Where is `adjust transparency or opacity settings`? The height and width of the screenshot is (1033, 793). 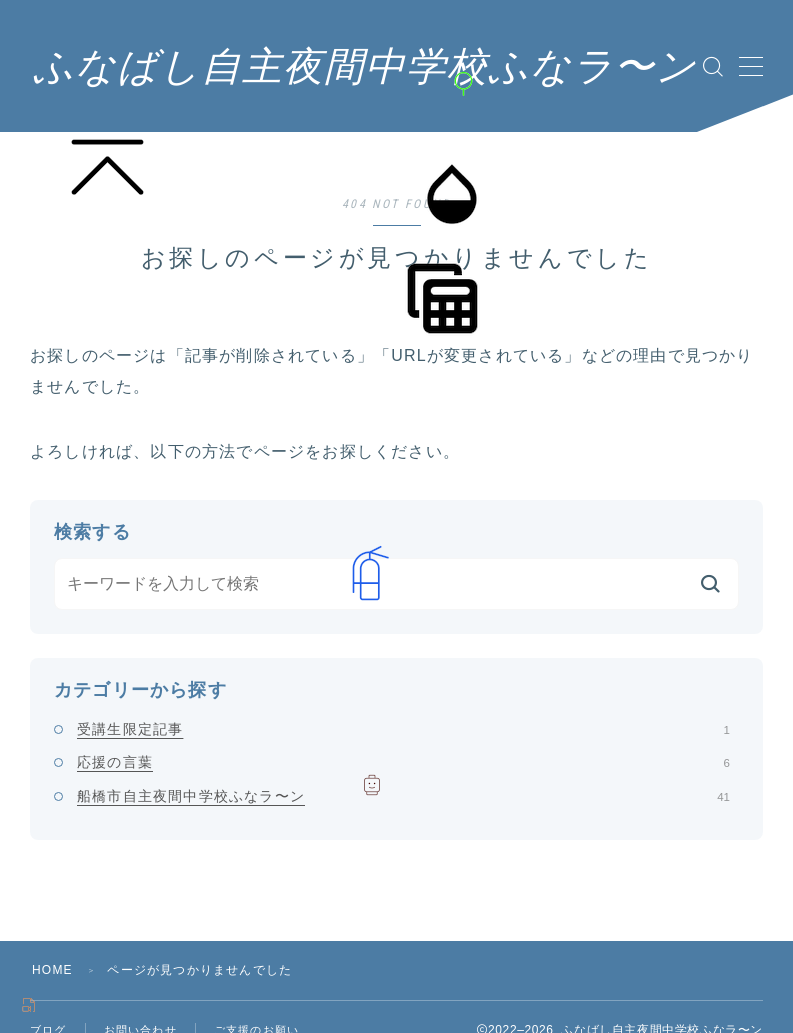 adjust transparency or opacity settings is located at coordinates (452, 194).